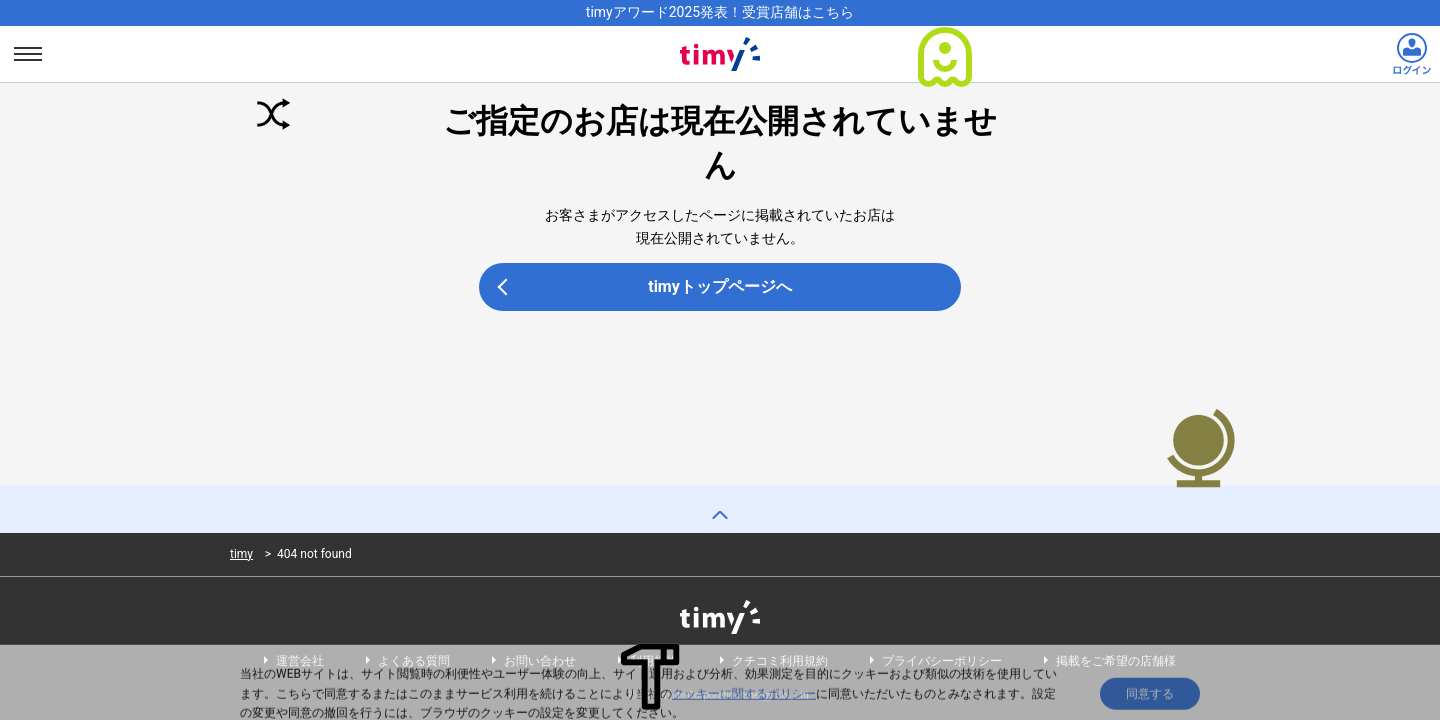 The width and height of the screenshot is (1440, 720). Describe the element at coordinates (1198, 447) in the screenshot. I see `switch to global or international settings` at that location.